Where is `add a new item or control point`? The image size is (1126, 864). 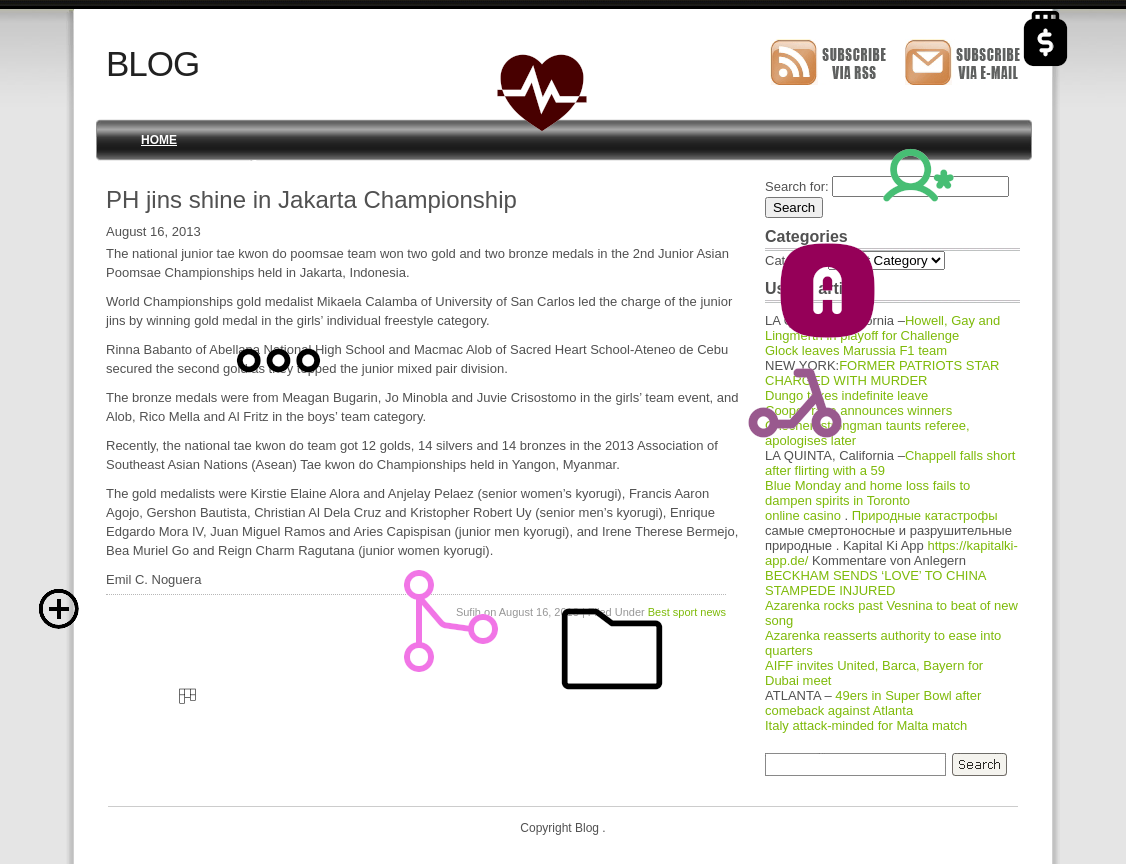 add a new item or control point is located at coordinates (59, 609).